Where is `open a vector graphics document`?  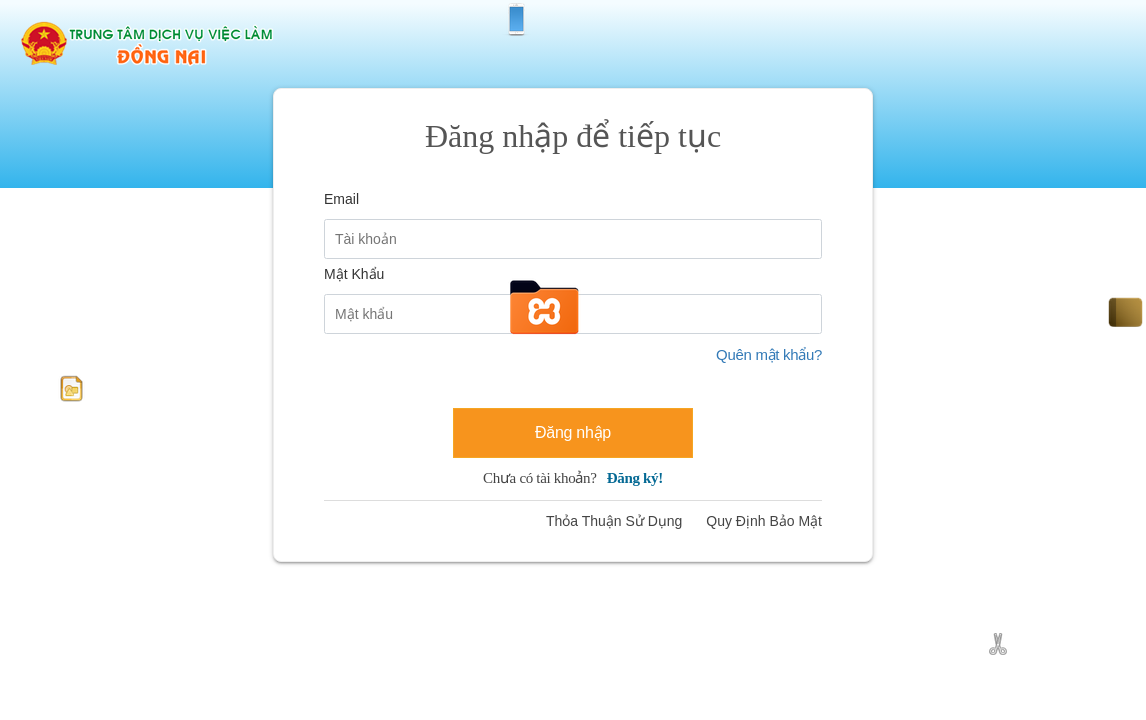 open a vector graphics document is located at coordinates (71, 388).